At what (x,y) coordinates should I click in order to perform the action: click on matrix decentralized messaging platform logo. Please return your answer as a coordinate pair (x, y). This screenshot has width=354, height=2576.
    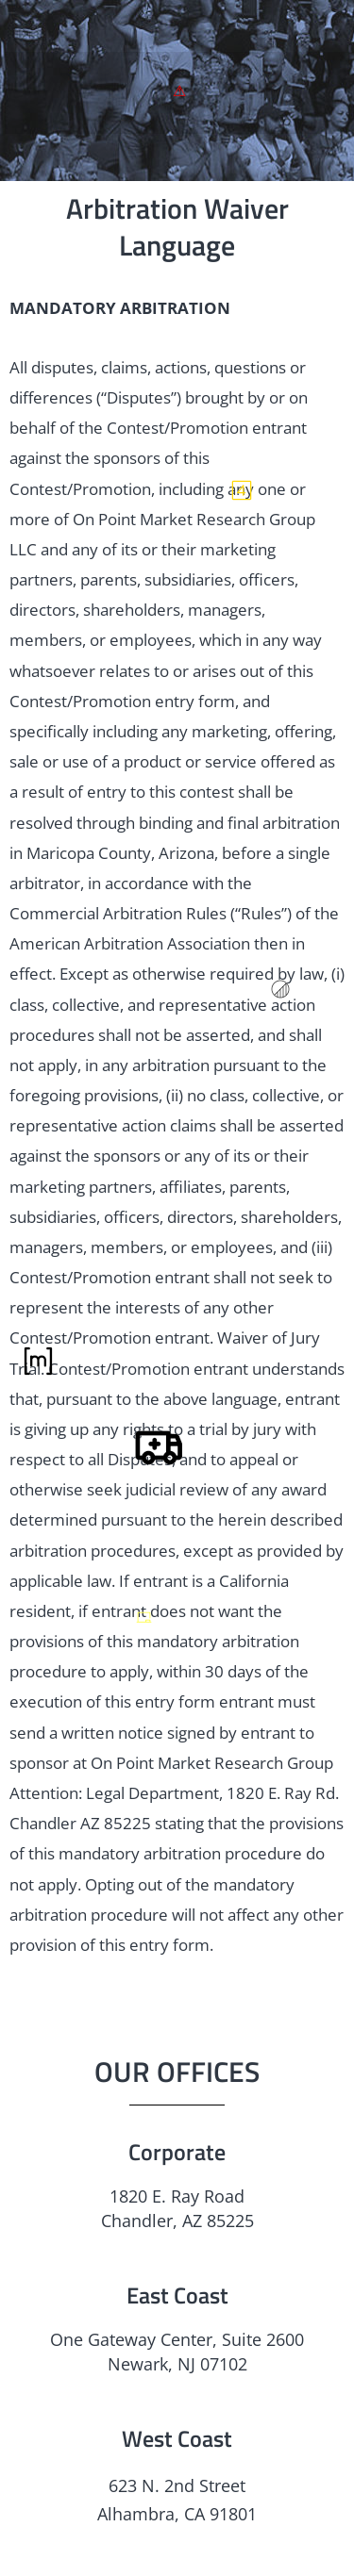
    Looking at the image, I should click on (38, 1361).